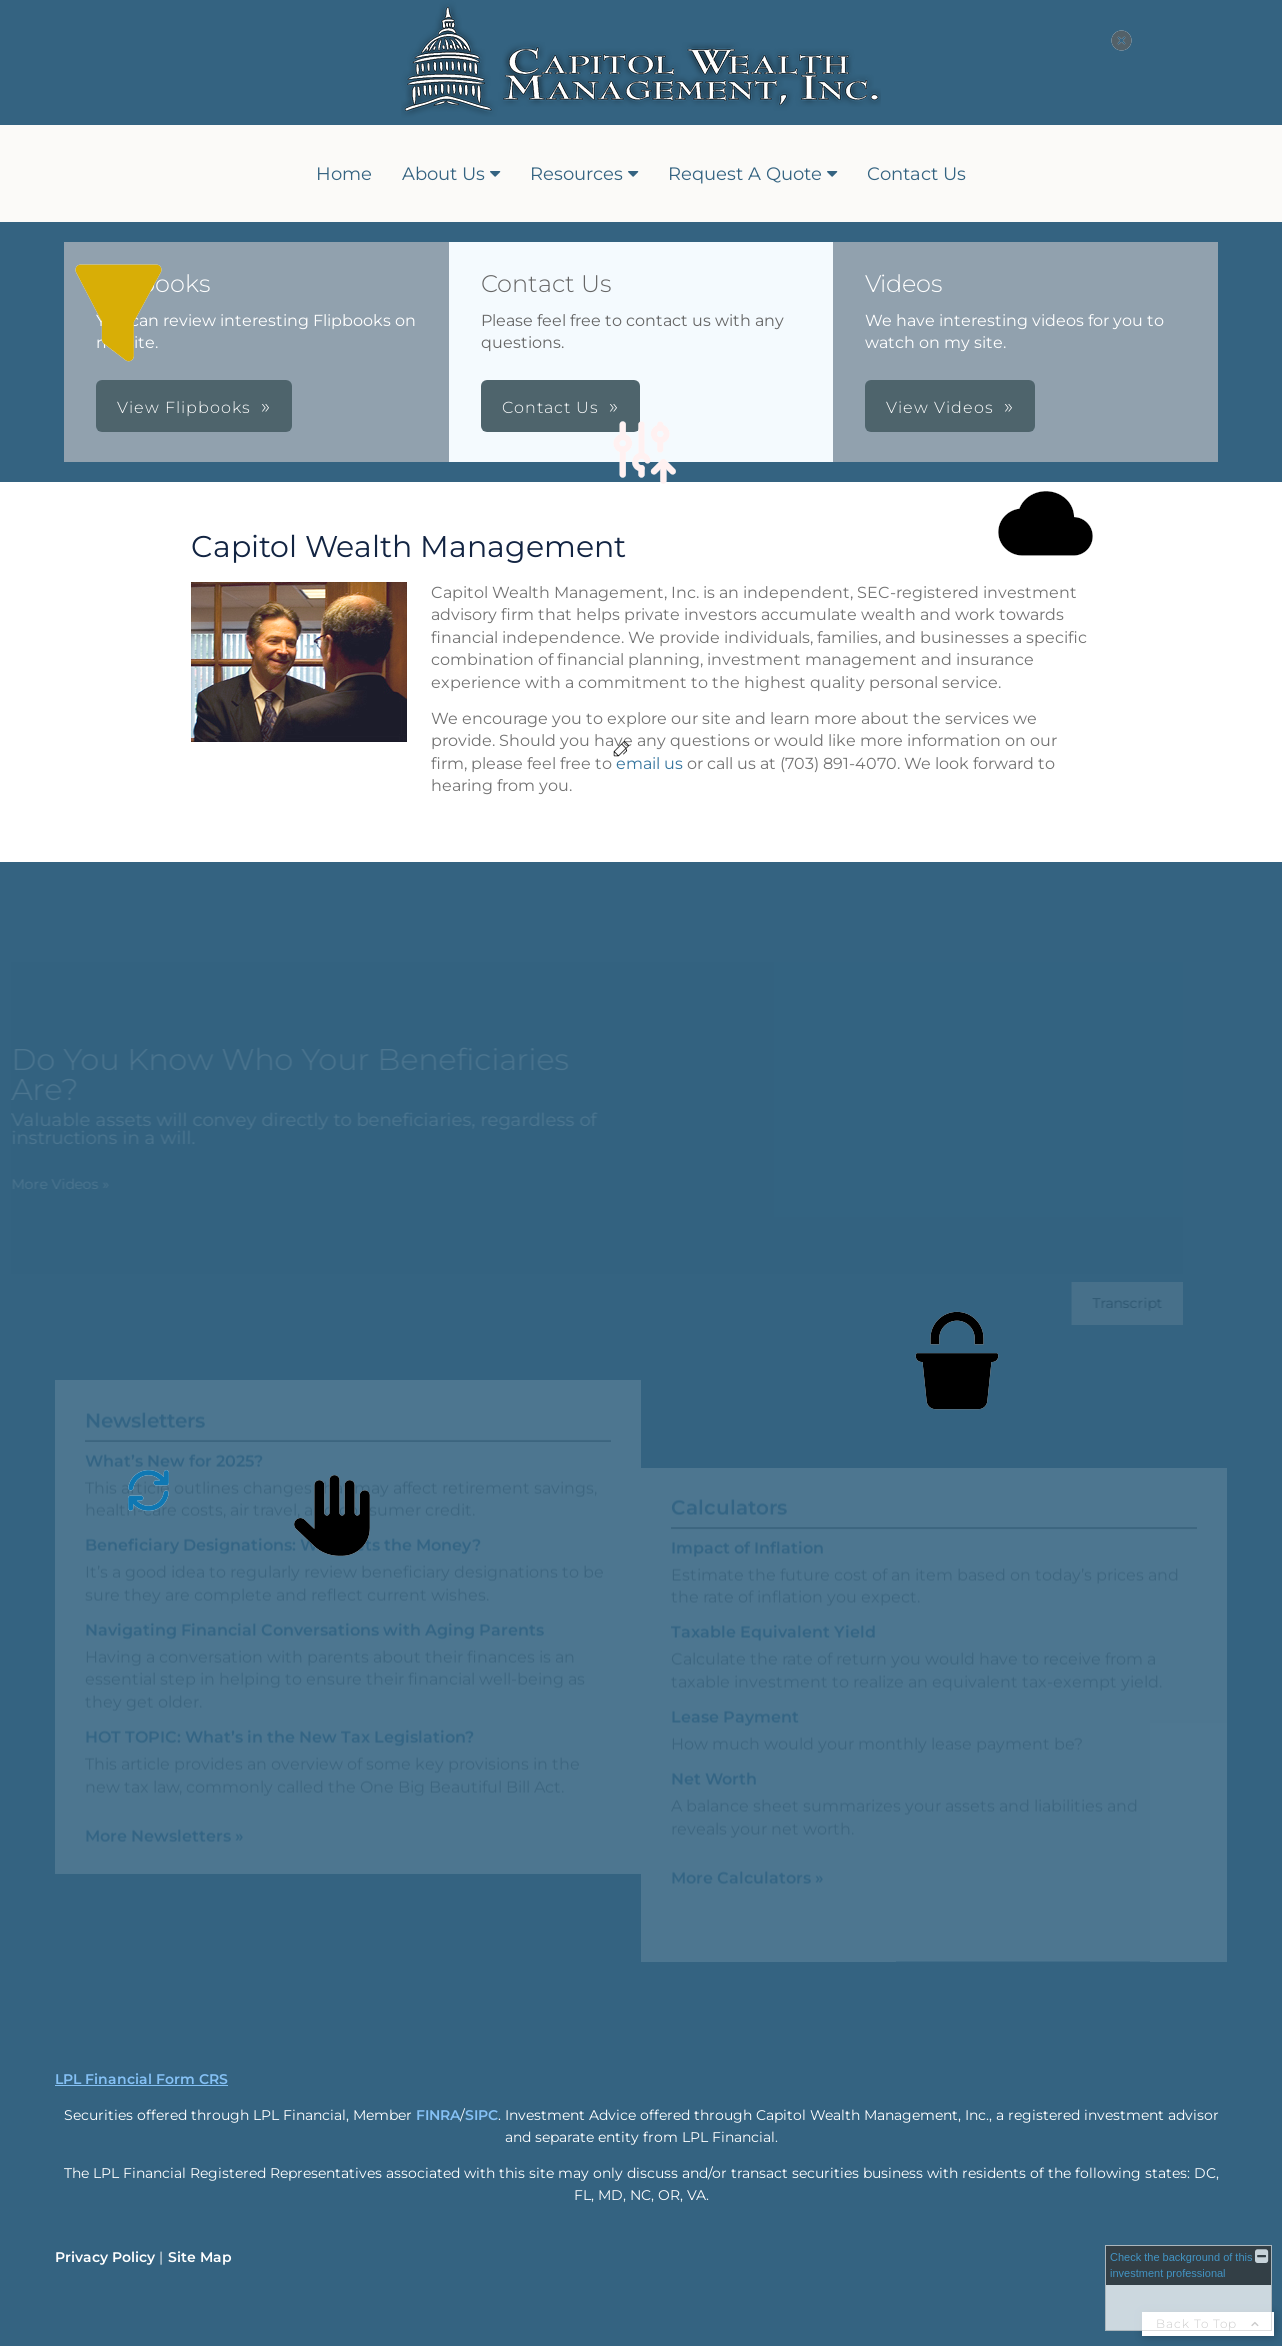 The height and width of the screenshot is (2346, 1282). Describe the element at coordinates (957, 1362) in the screenshot. I see `access storage or container tools` at that location.